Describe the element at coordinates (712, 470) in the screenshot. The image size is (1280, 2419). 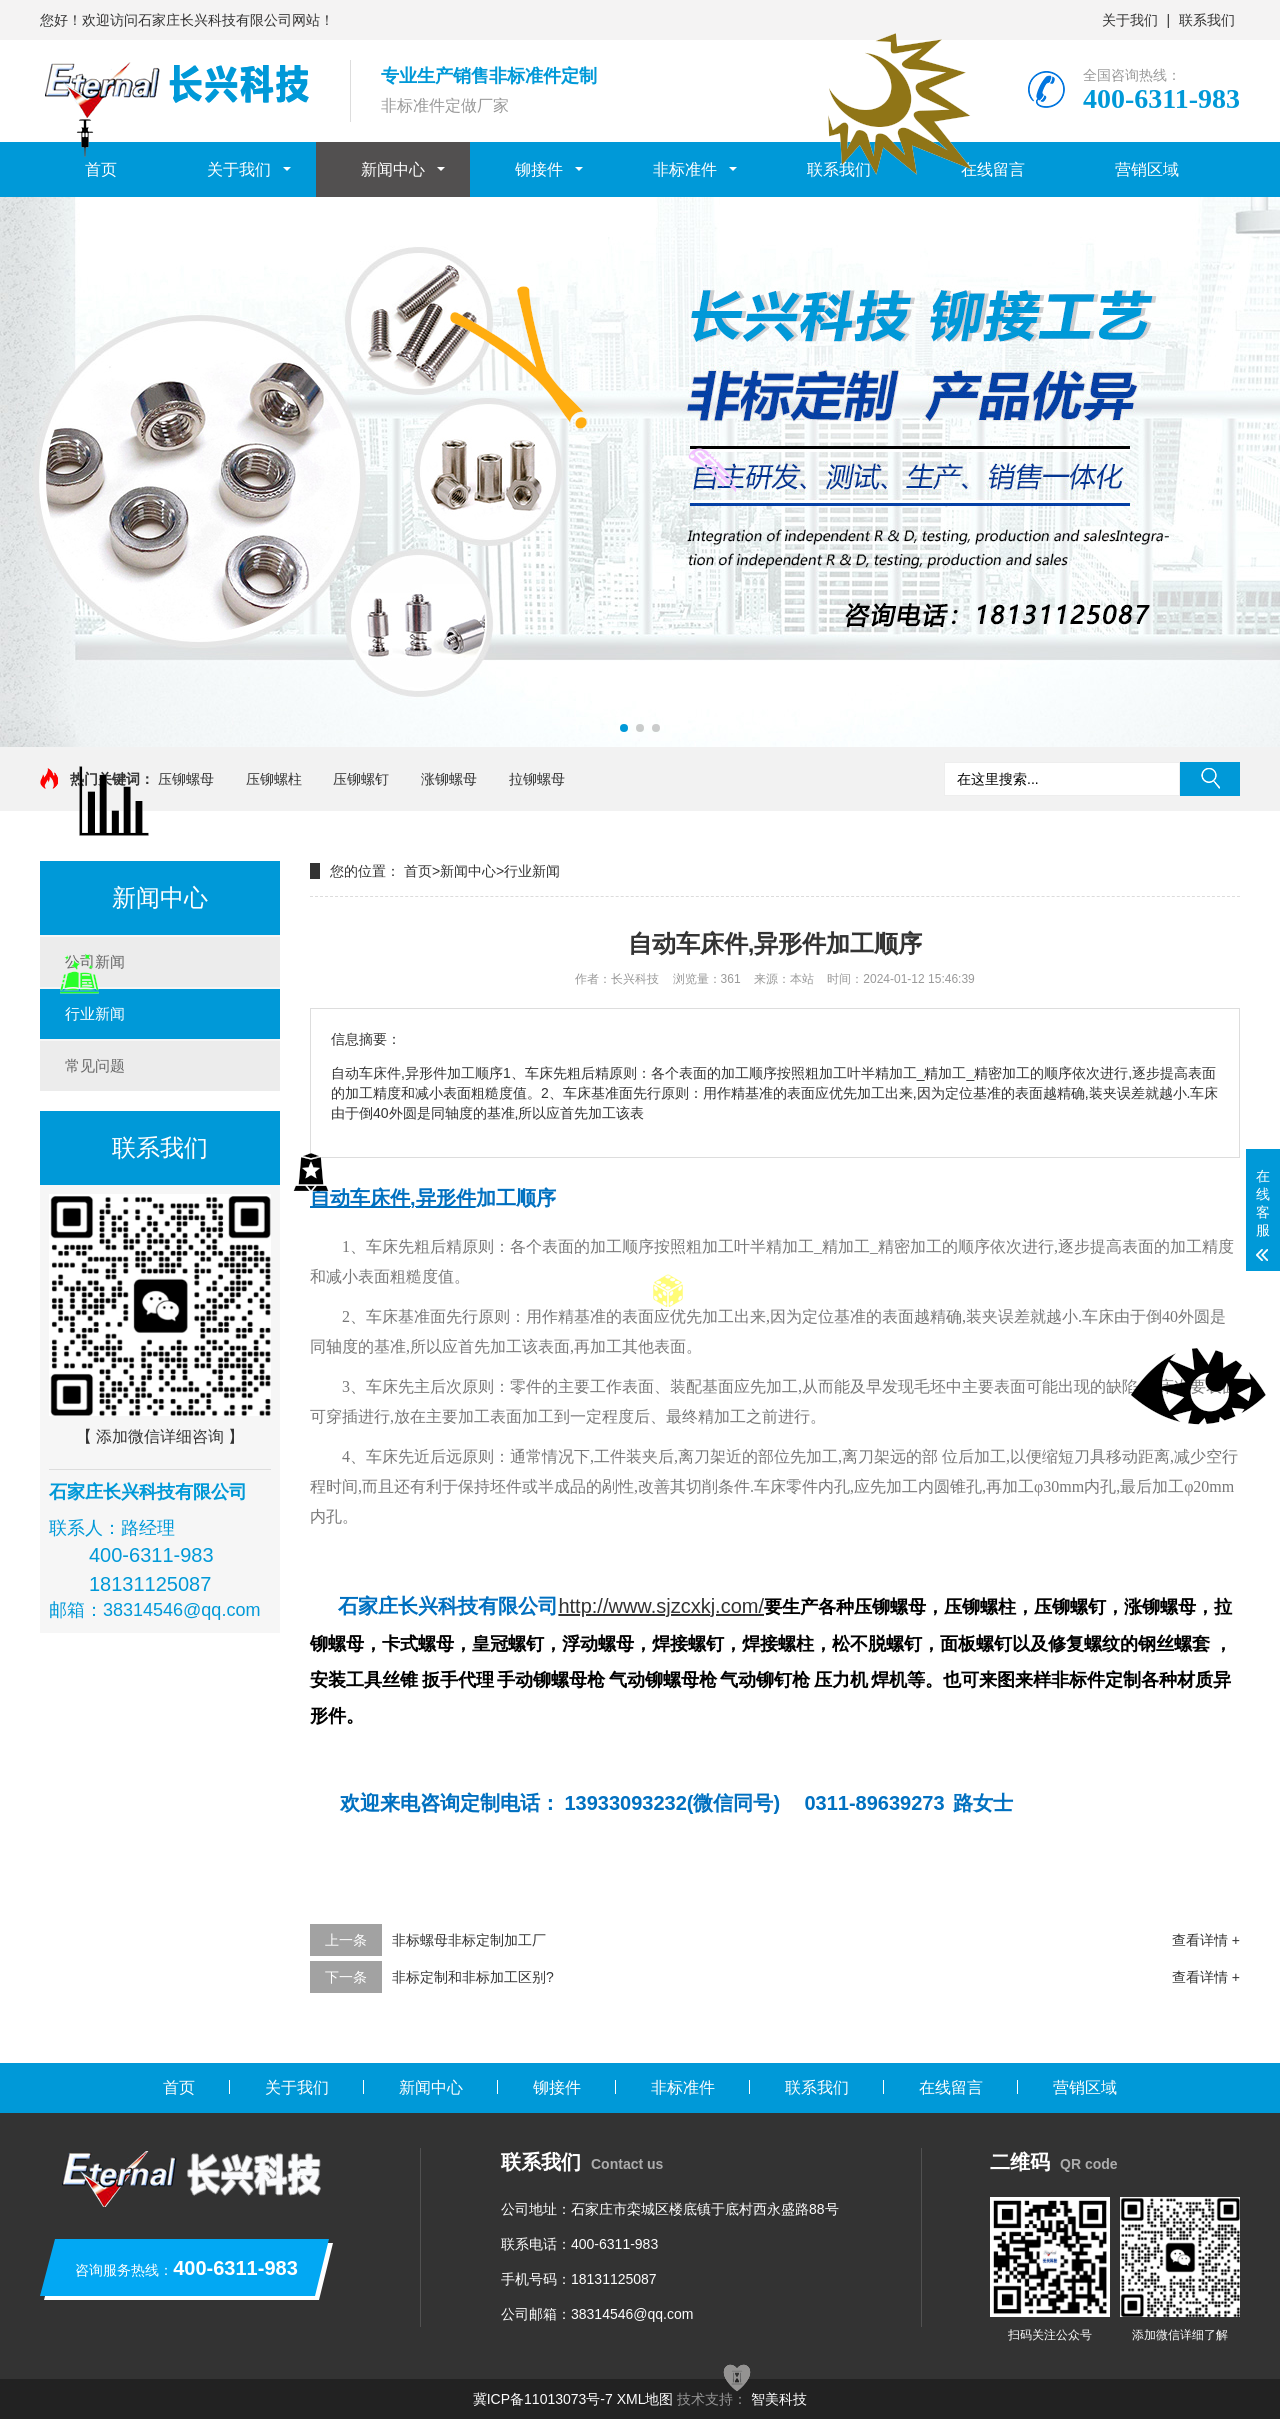
I see `access cutting or trimming tools` at that location.